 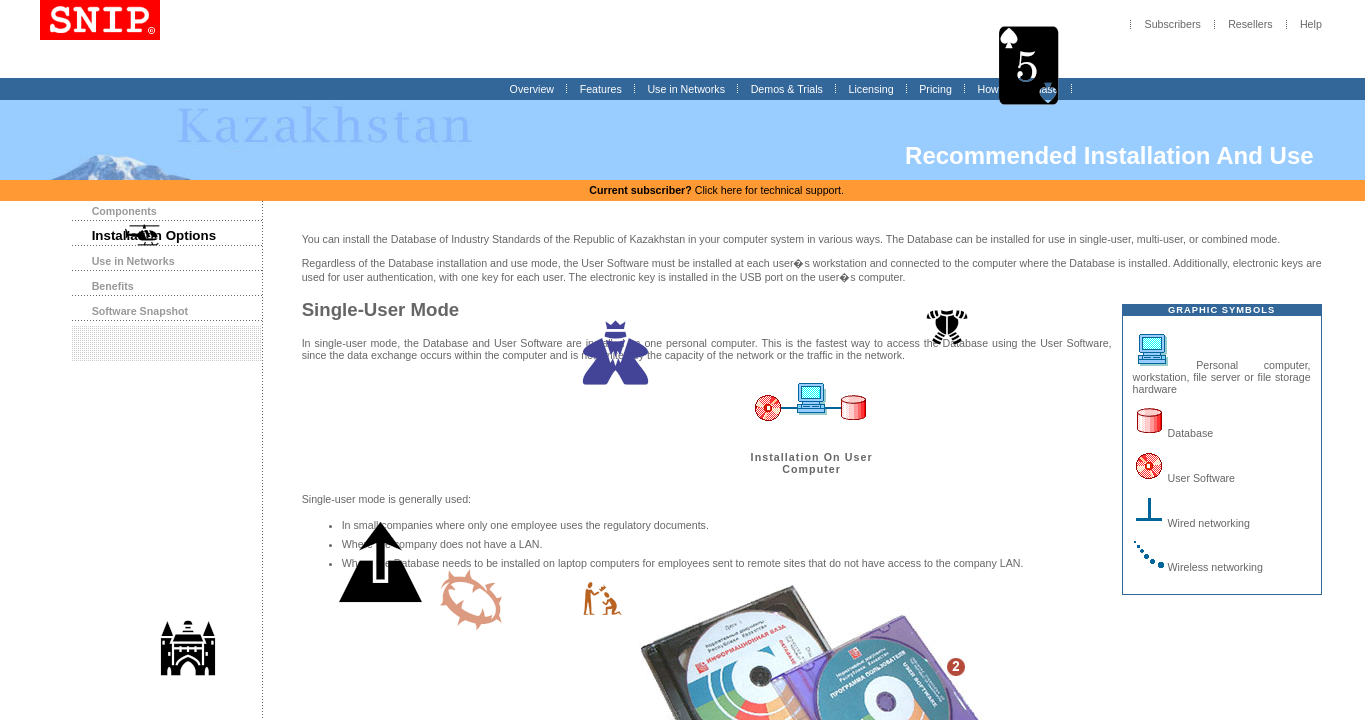 I want to click on indicates a coronation or crowning ceremony event, so click(x=602, y=598).